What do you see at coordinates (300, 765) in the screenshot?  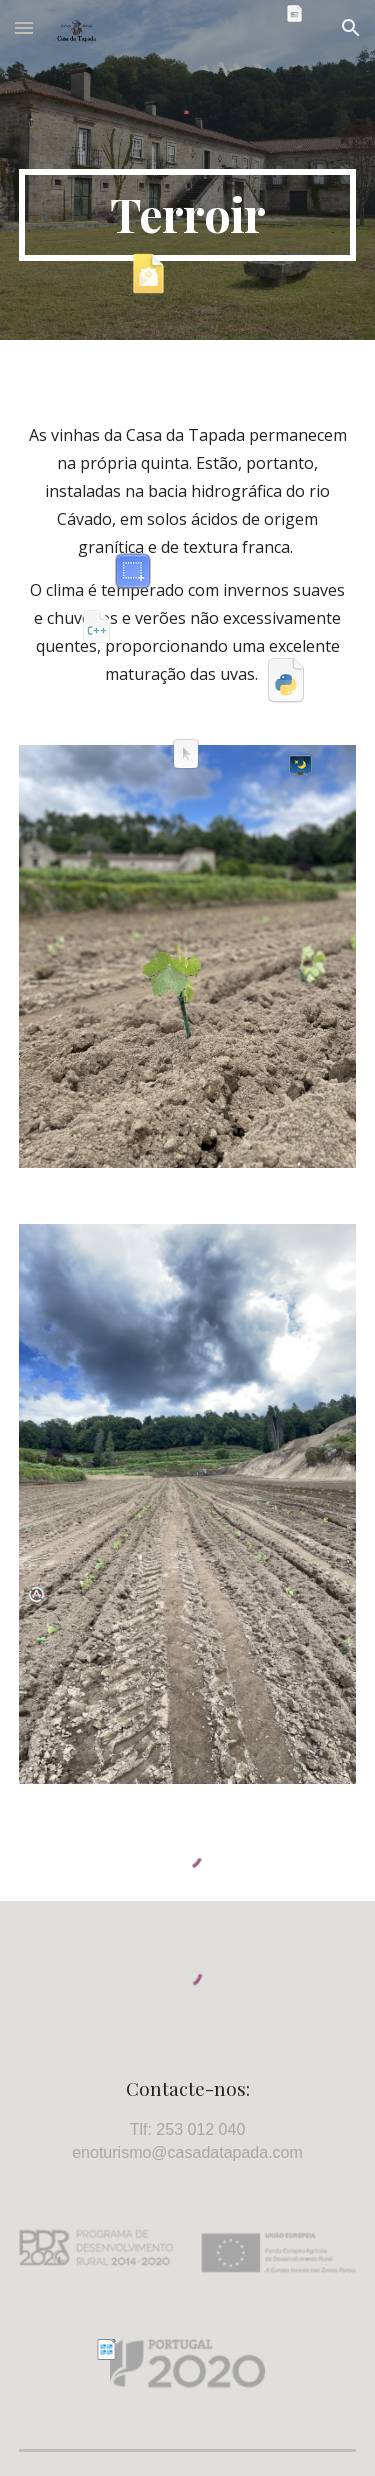 I see `open screensaver settings` at bounding box center [300, 765].